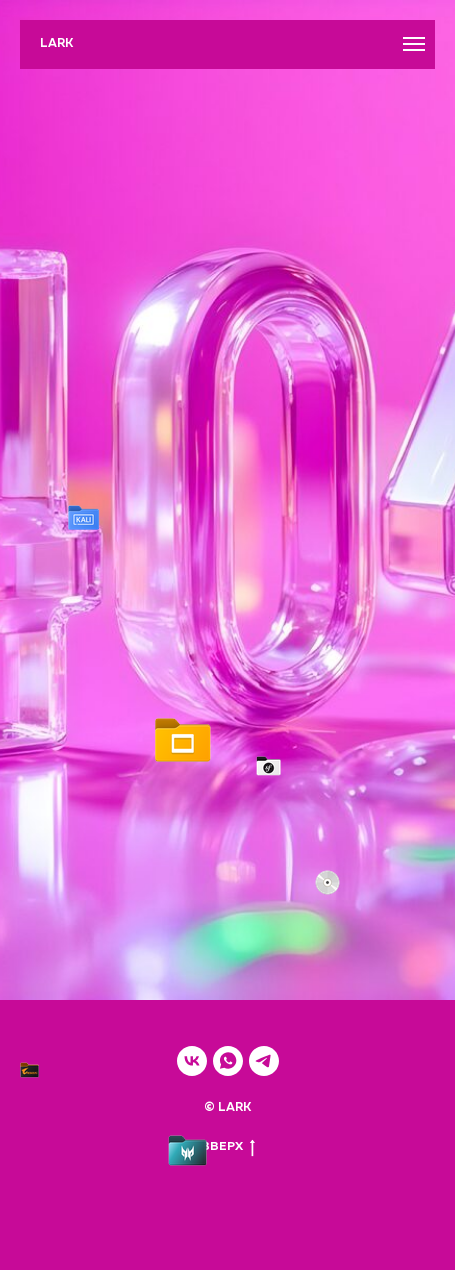  I want to click on open folder containing google slides files, so click(182, 741).